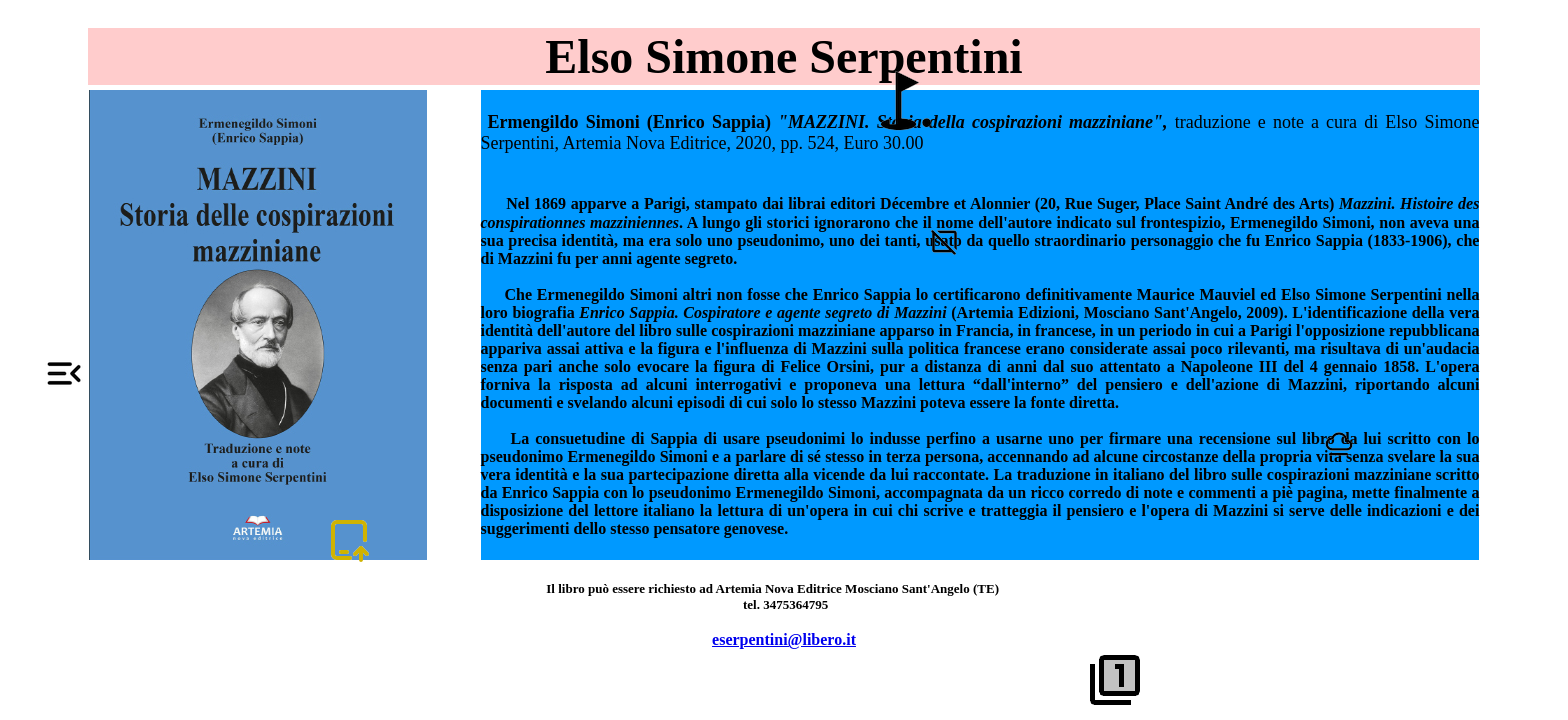 This screenshot has width=1568, height=720. Describe the element at coordinates (904, 100) in the screenshot. I see `view nearby golf courses` at that location.